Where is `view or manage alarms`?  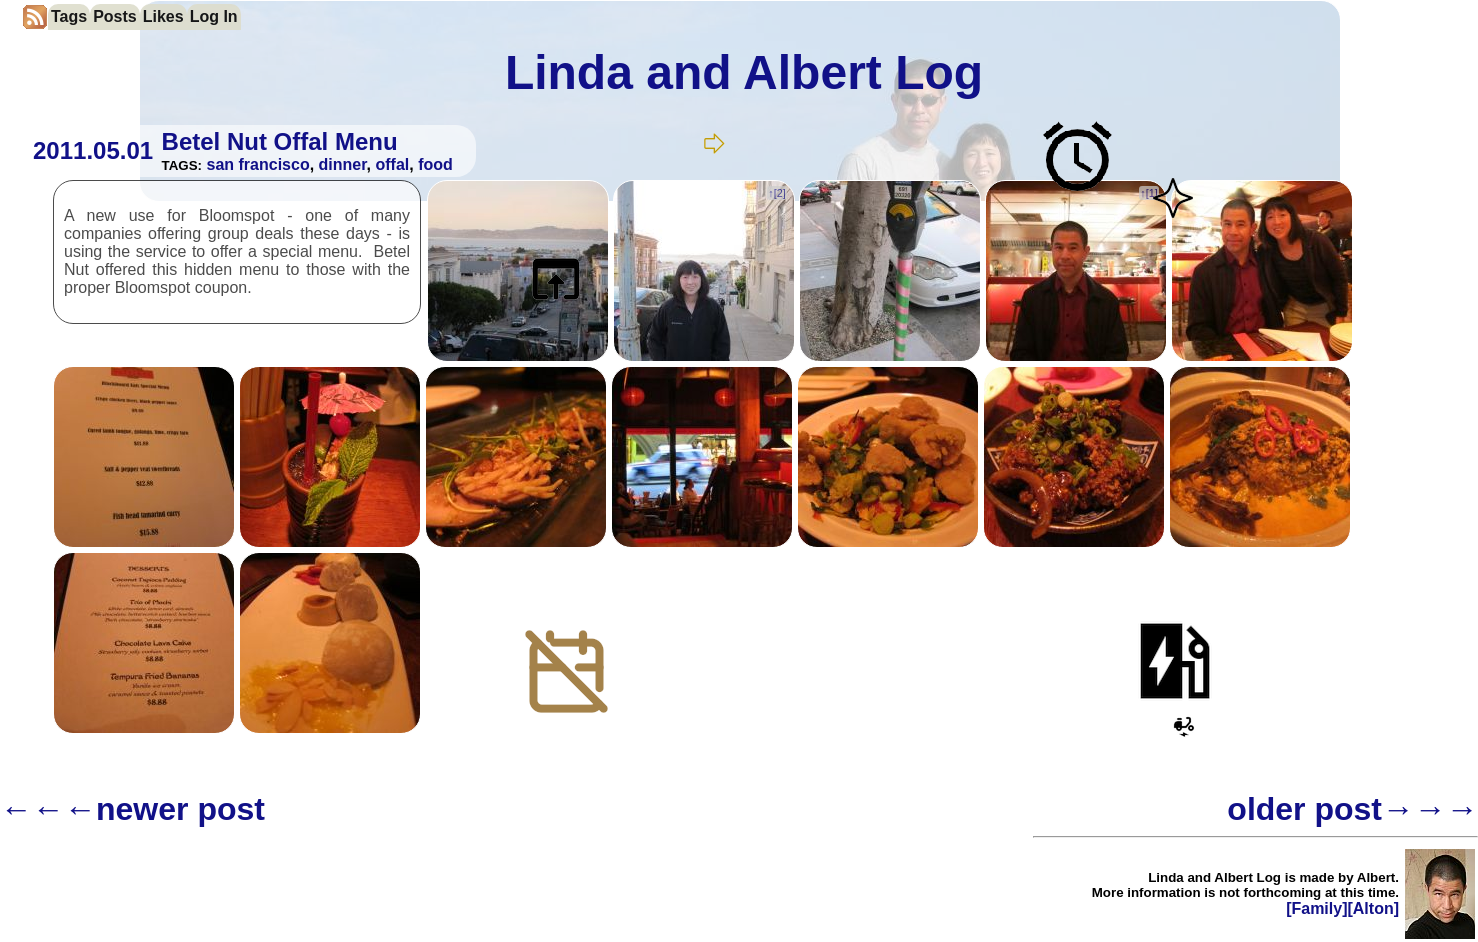
view or manage alarms is located at coordinates (1077, 156).